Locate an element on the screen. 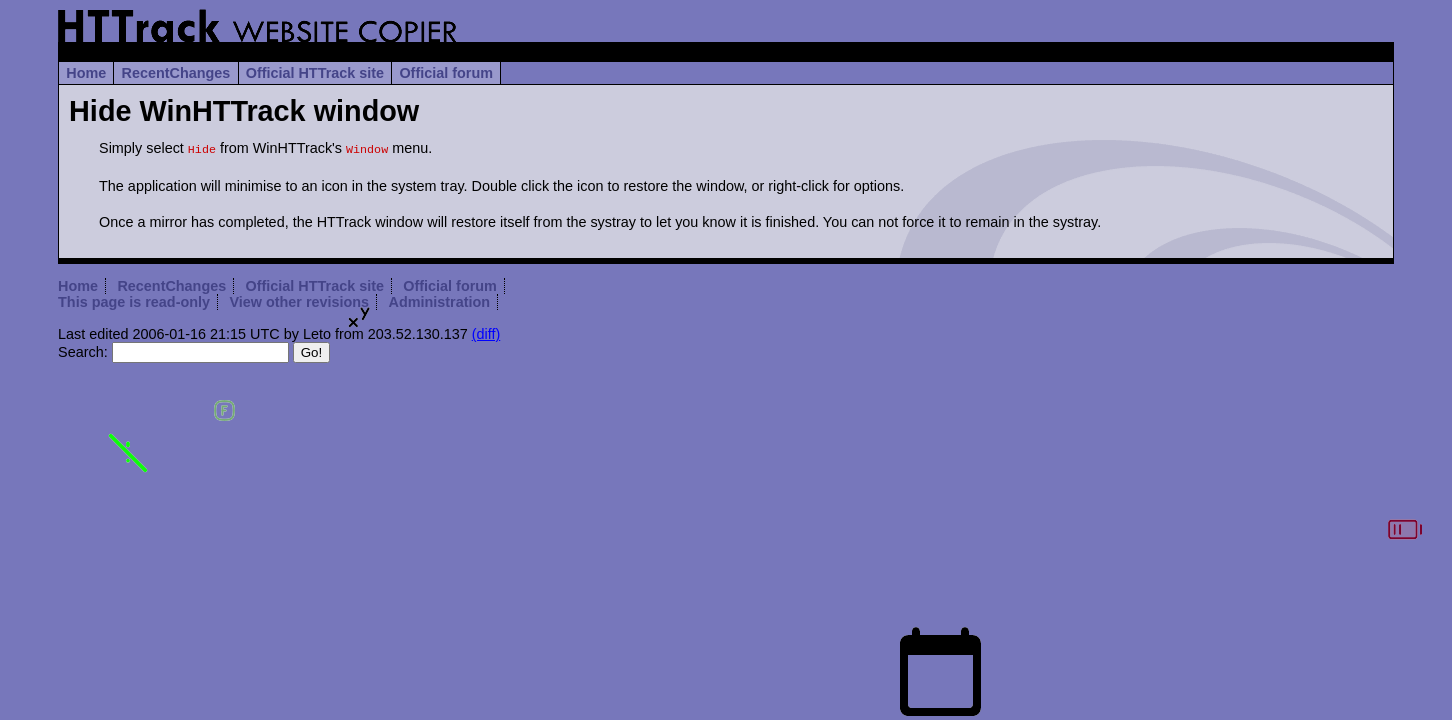  open Facebook app or link is located at coordinates (224, 410).